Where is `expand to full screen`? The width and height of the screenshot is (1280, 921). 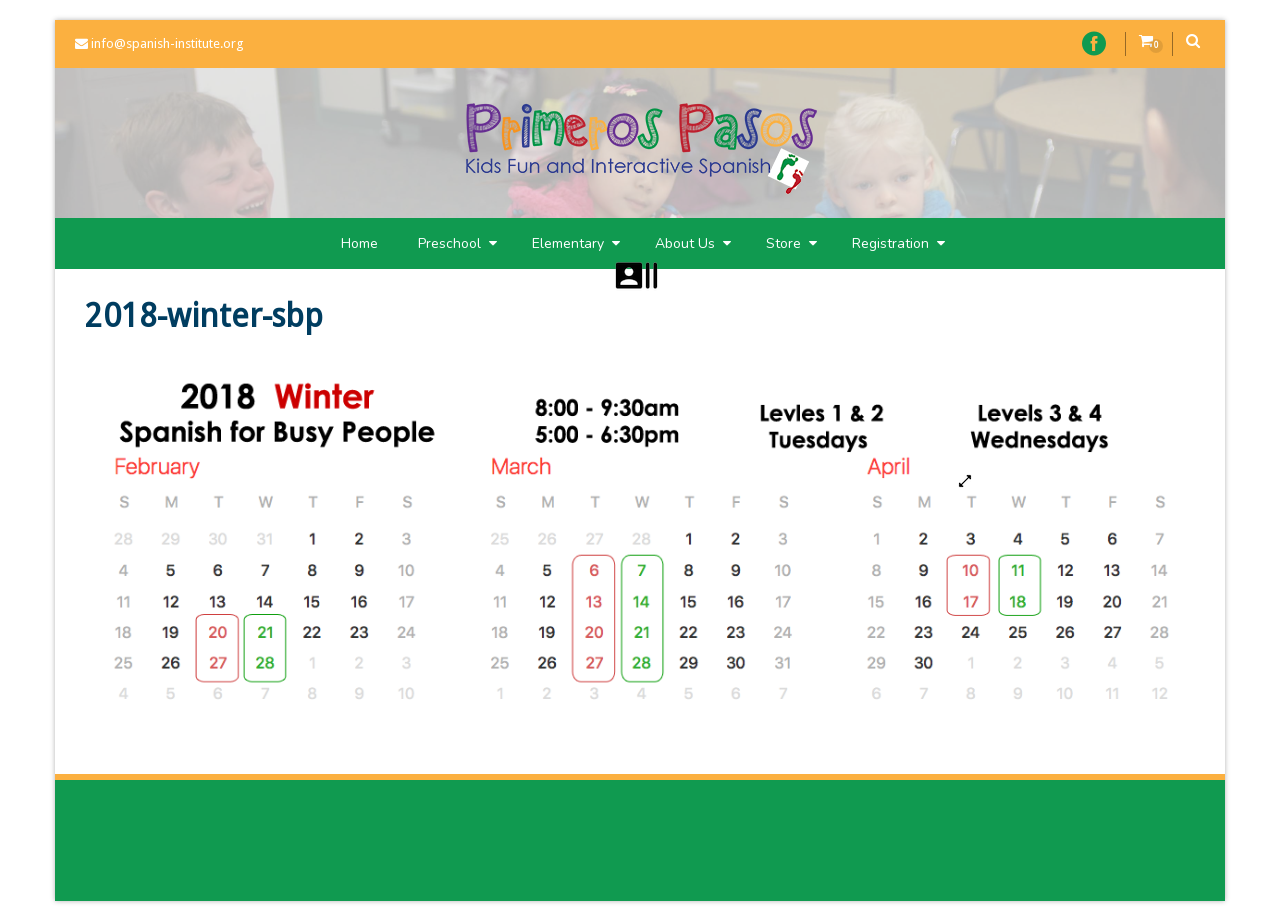
expand to full screen is located at coordinates (965, 481).